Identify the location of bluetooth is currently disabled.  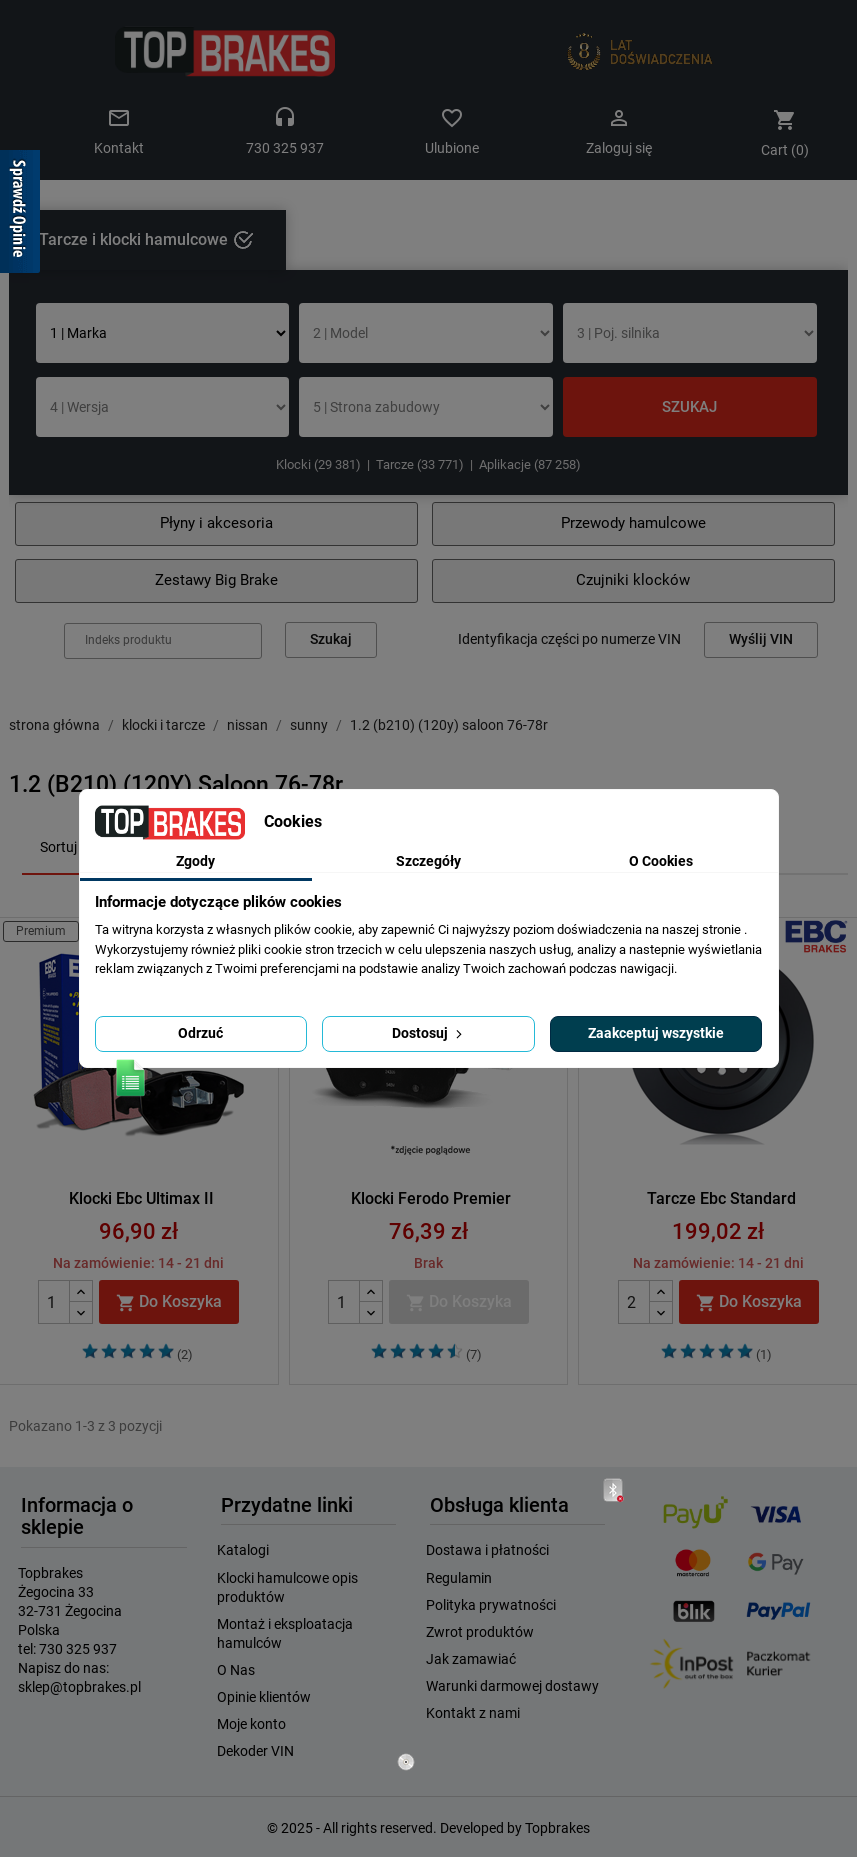
(613, 1490).